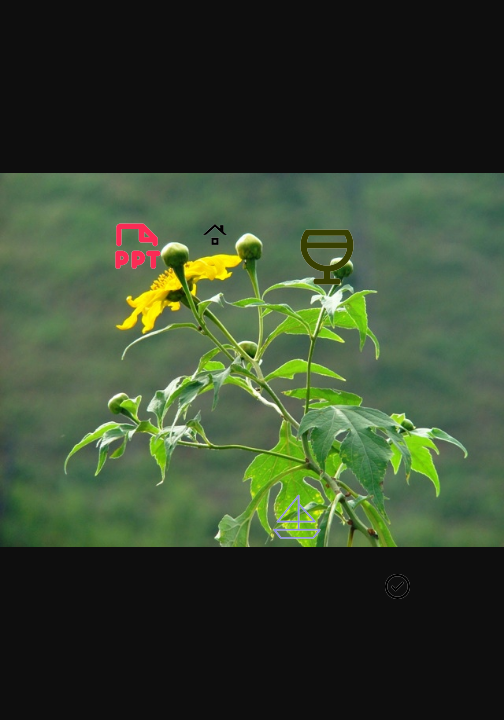 This screenshot has height=720, width=504. I want to click on browse alcoholic beverages or drinks menu, so click(327, 256).